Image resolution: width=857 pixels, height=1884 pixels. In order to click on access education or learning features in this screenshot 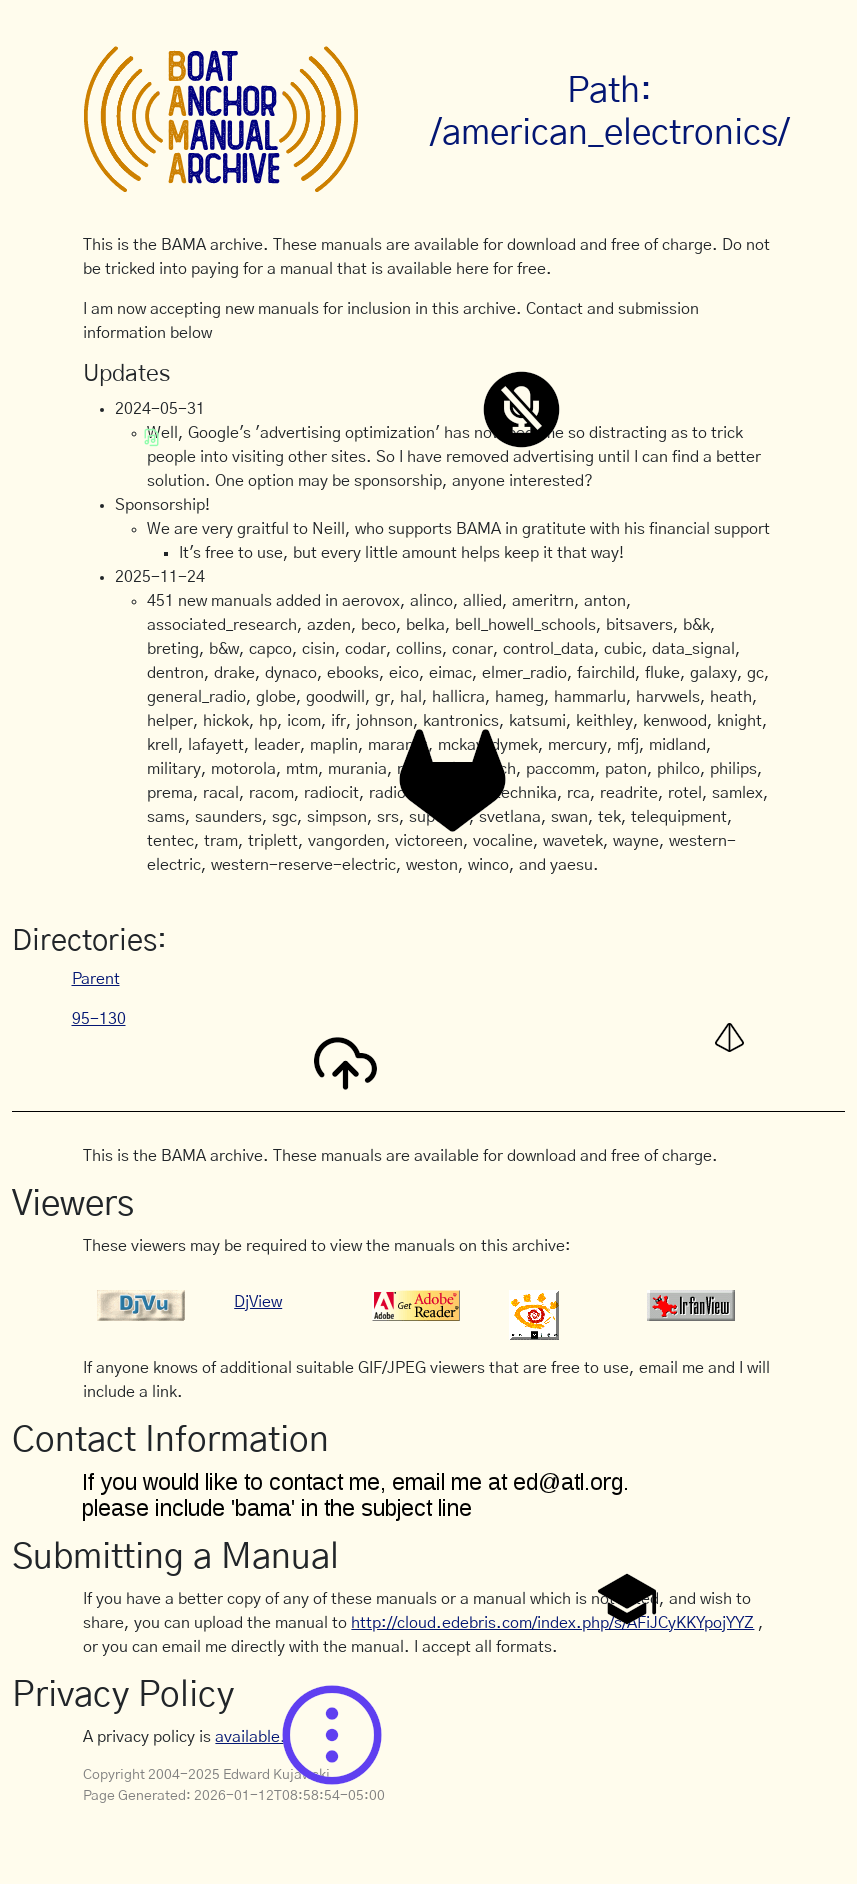, I will do `click(627, 1599)`.